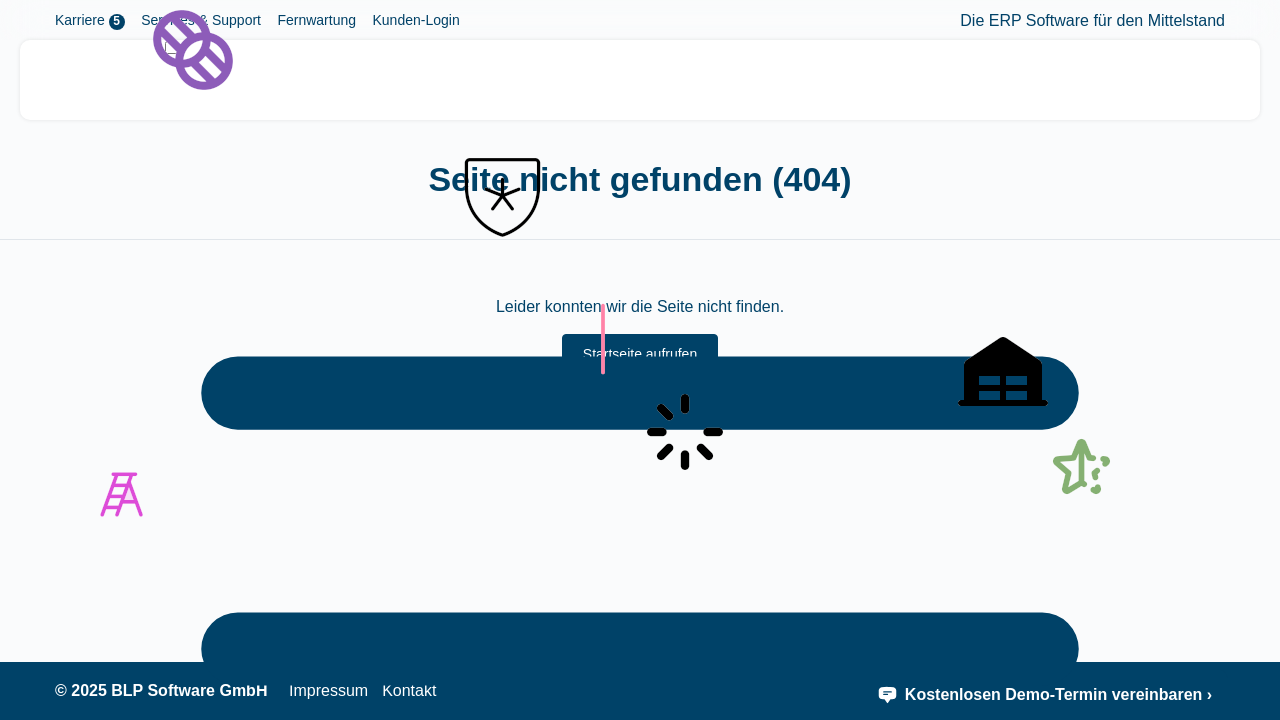 The width and height of the screenshot is (1280, 720). What do you see at coordinates (1081, 467) in the screenshot?
I see `indicates a partial or half-star rating` at bounding box center [1081, 467].